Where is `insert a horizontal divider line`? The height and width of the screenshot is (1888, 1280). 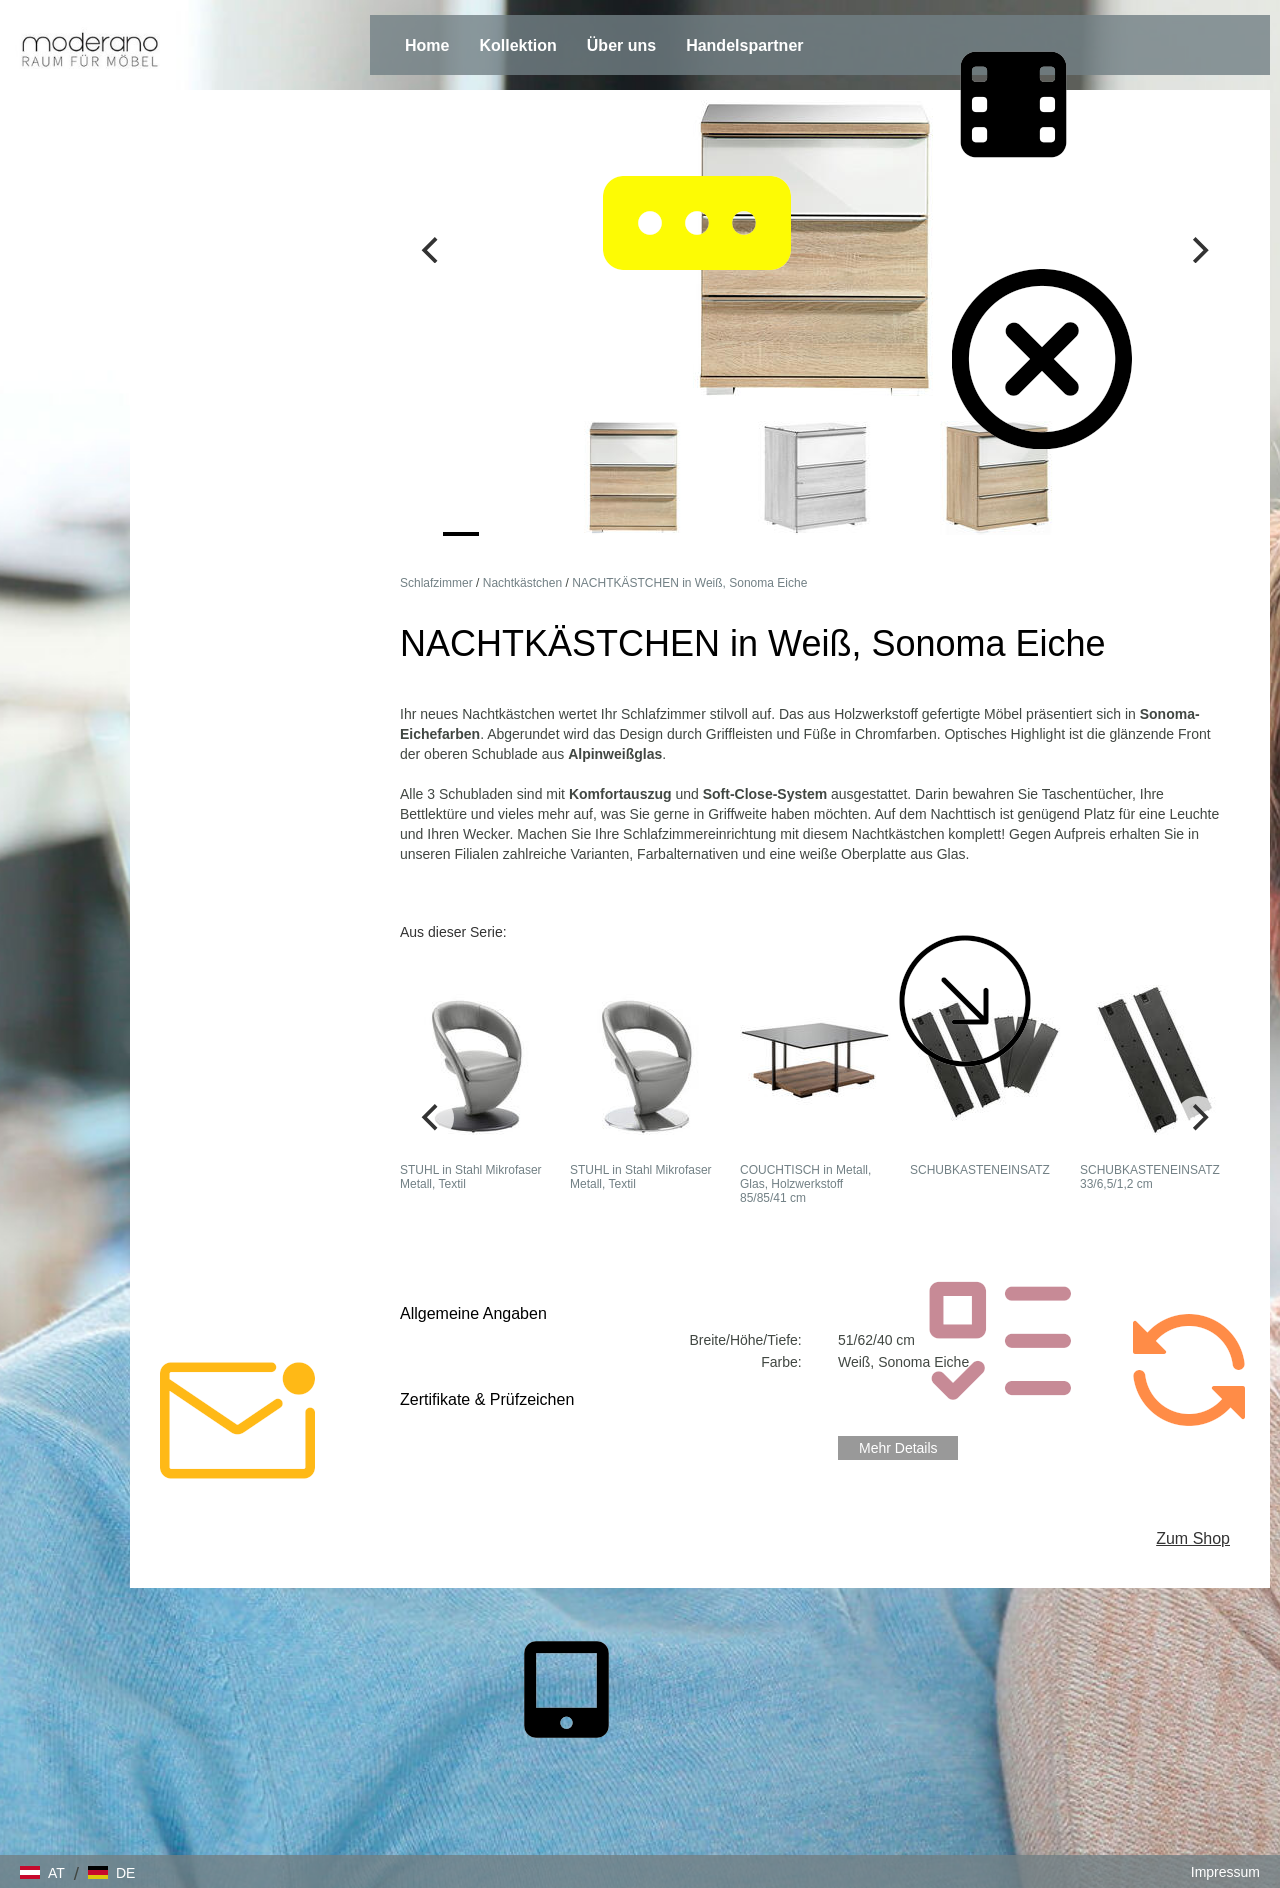
insert a horizontal divider line is located at coordinates (461, 534).